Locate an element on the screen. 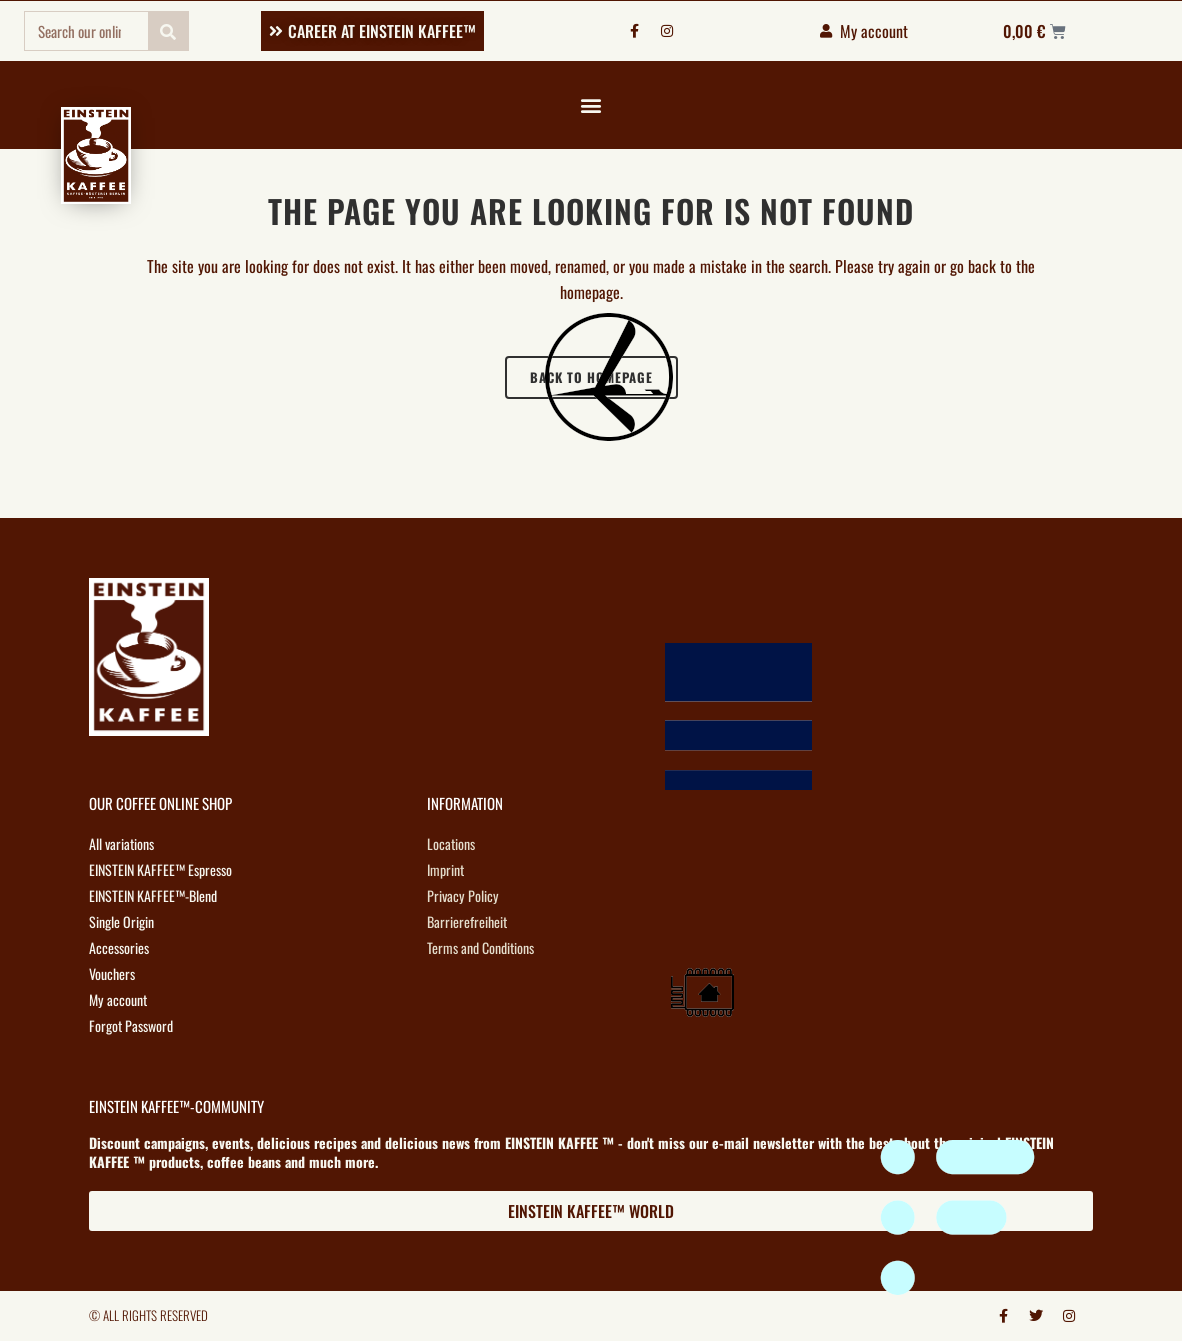 Image resolution: width=1182 pixels, height=1341 pixels. codefactor code review service logo is located at coordinates (957, 1217).